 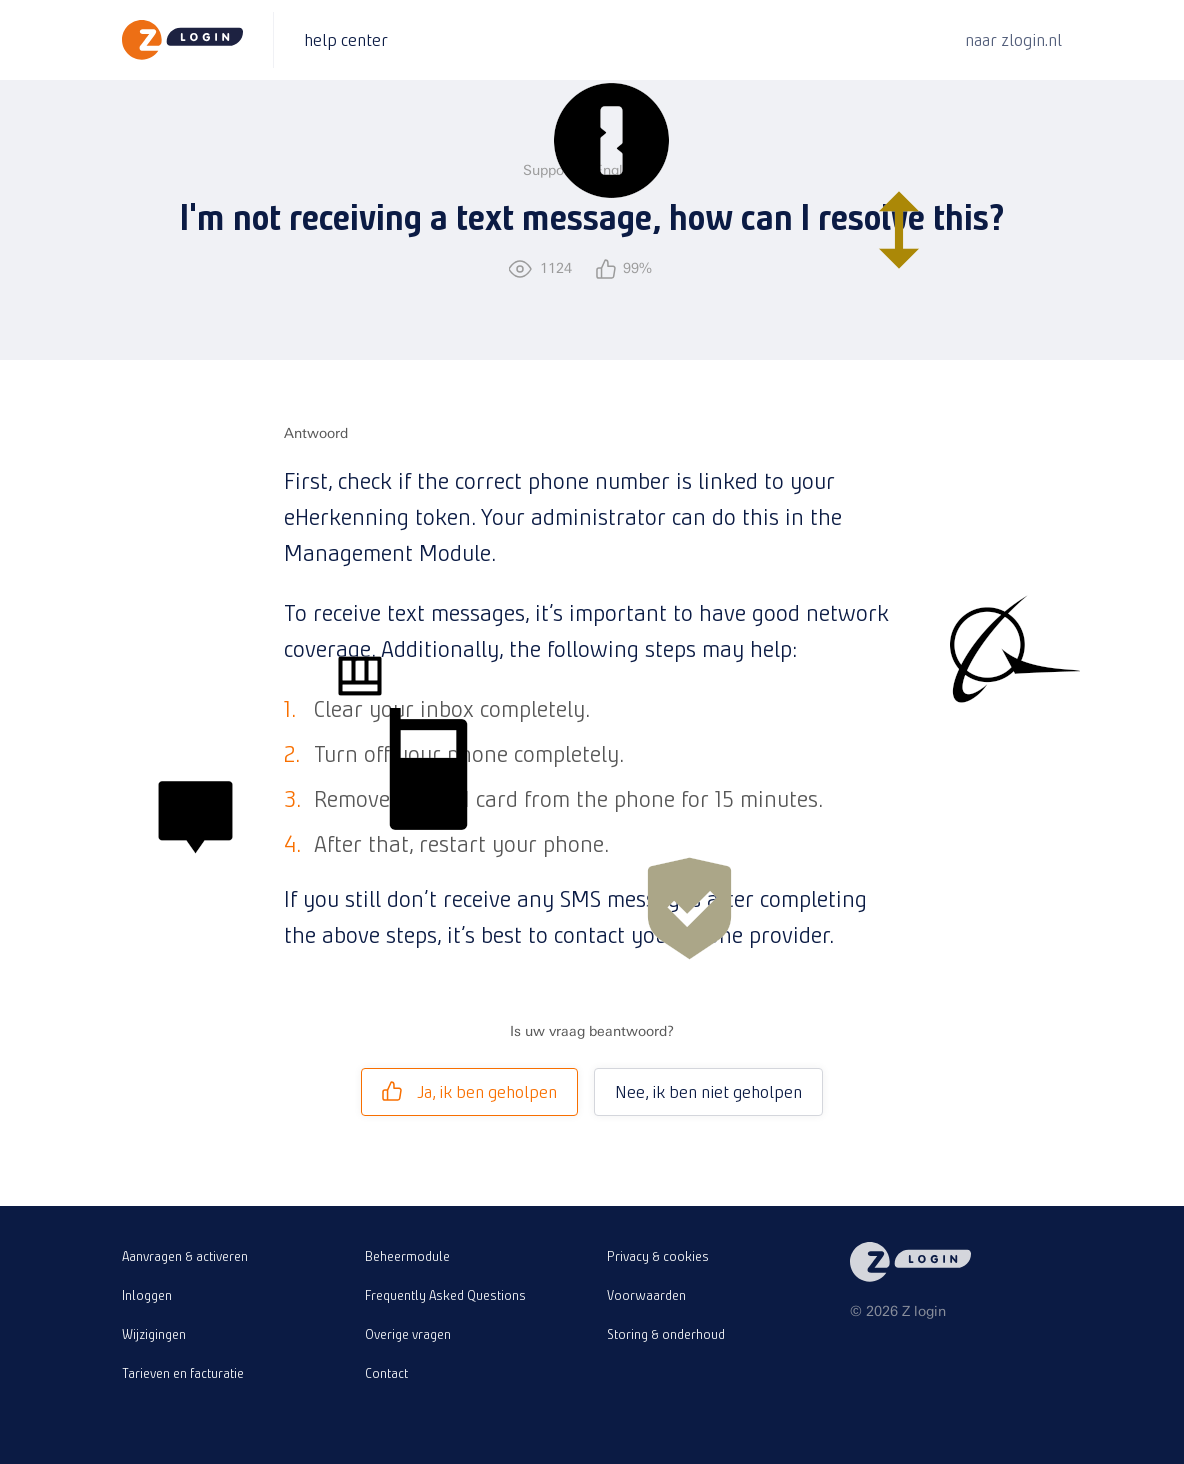 I want to click on view data in table format, so click(x=360, y=676).